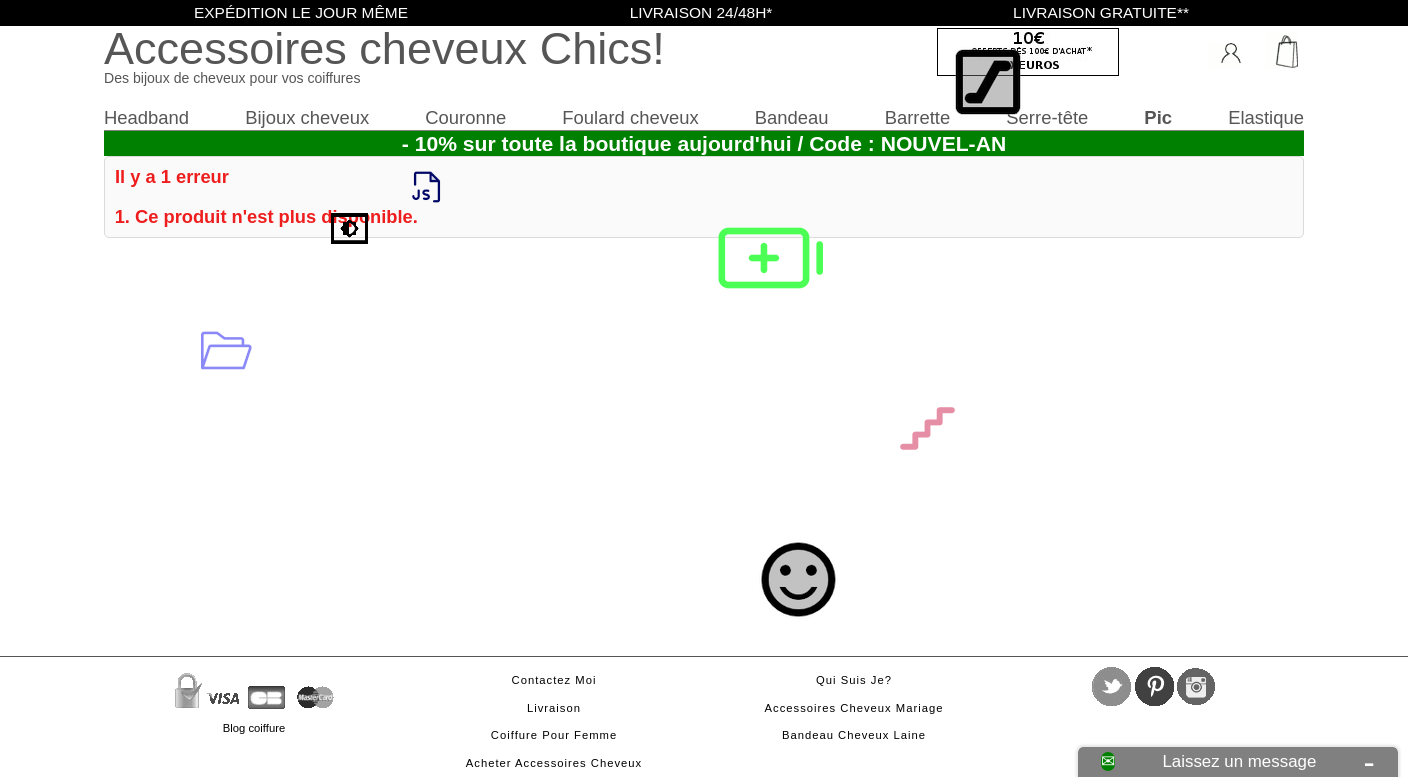  Describe the element at coordinates (988, 82) in the screenshot. I see `indicates escalator access nearby` at that location.